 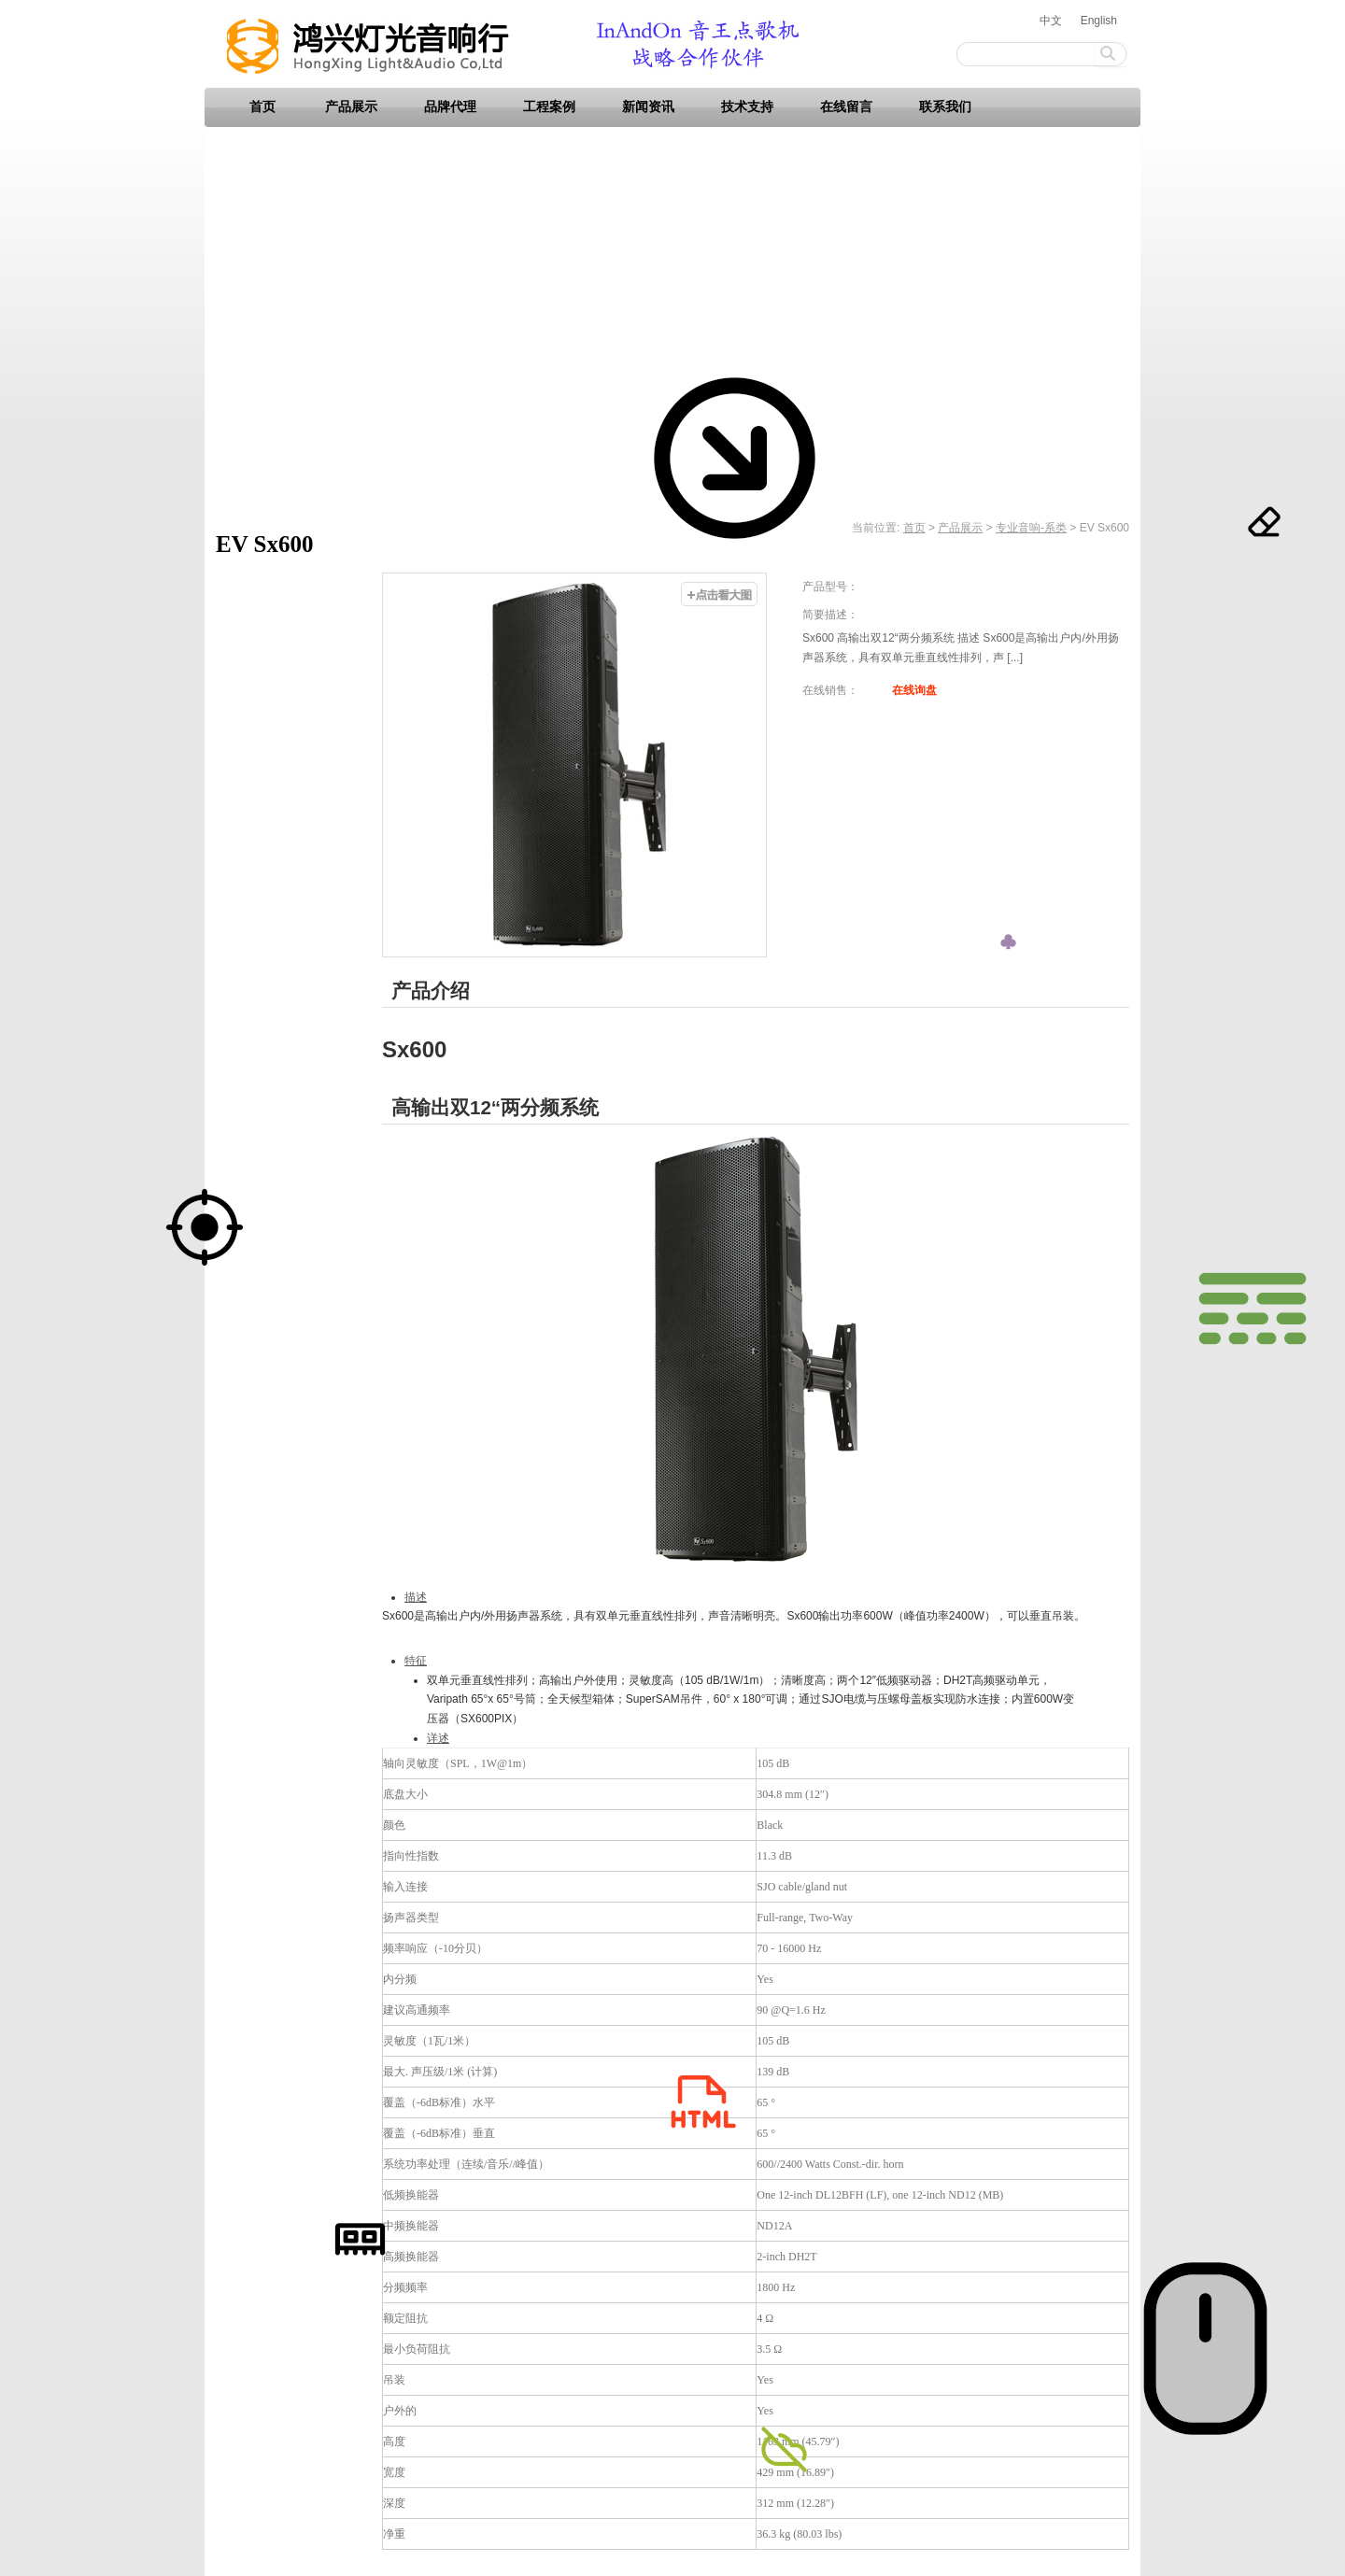 What do you see at coordinates (1253, 1309) in the screenshot?
I see `adjust gradient or color blend settings` at bounding box center [1253, 1309].